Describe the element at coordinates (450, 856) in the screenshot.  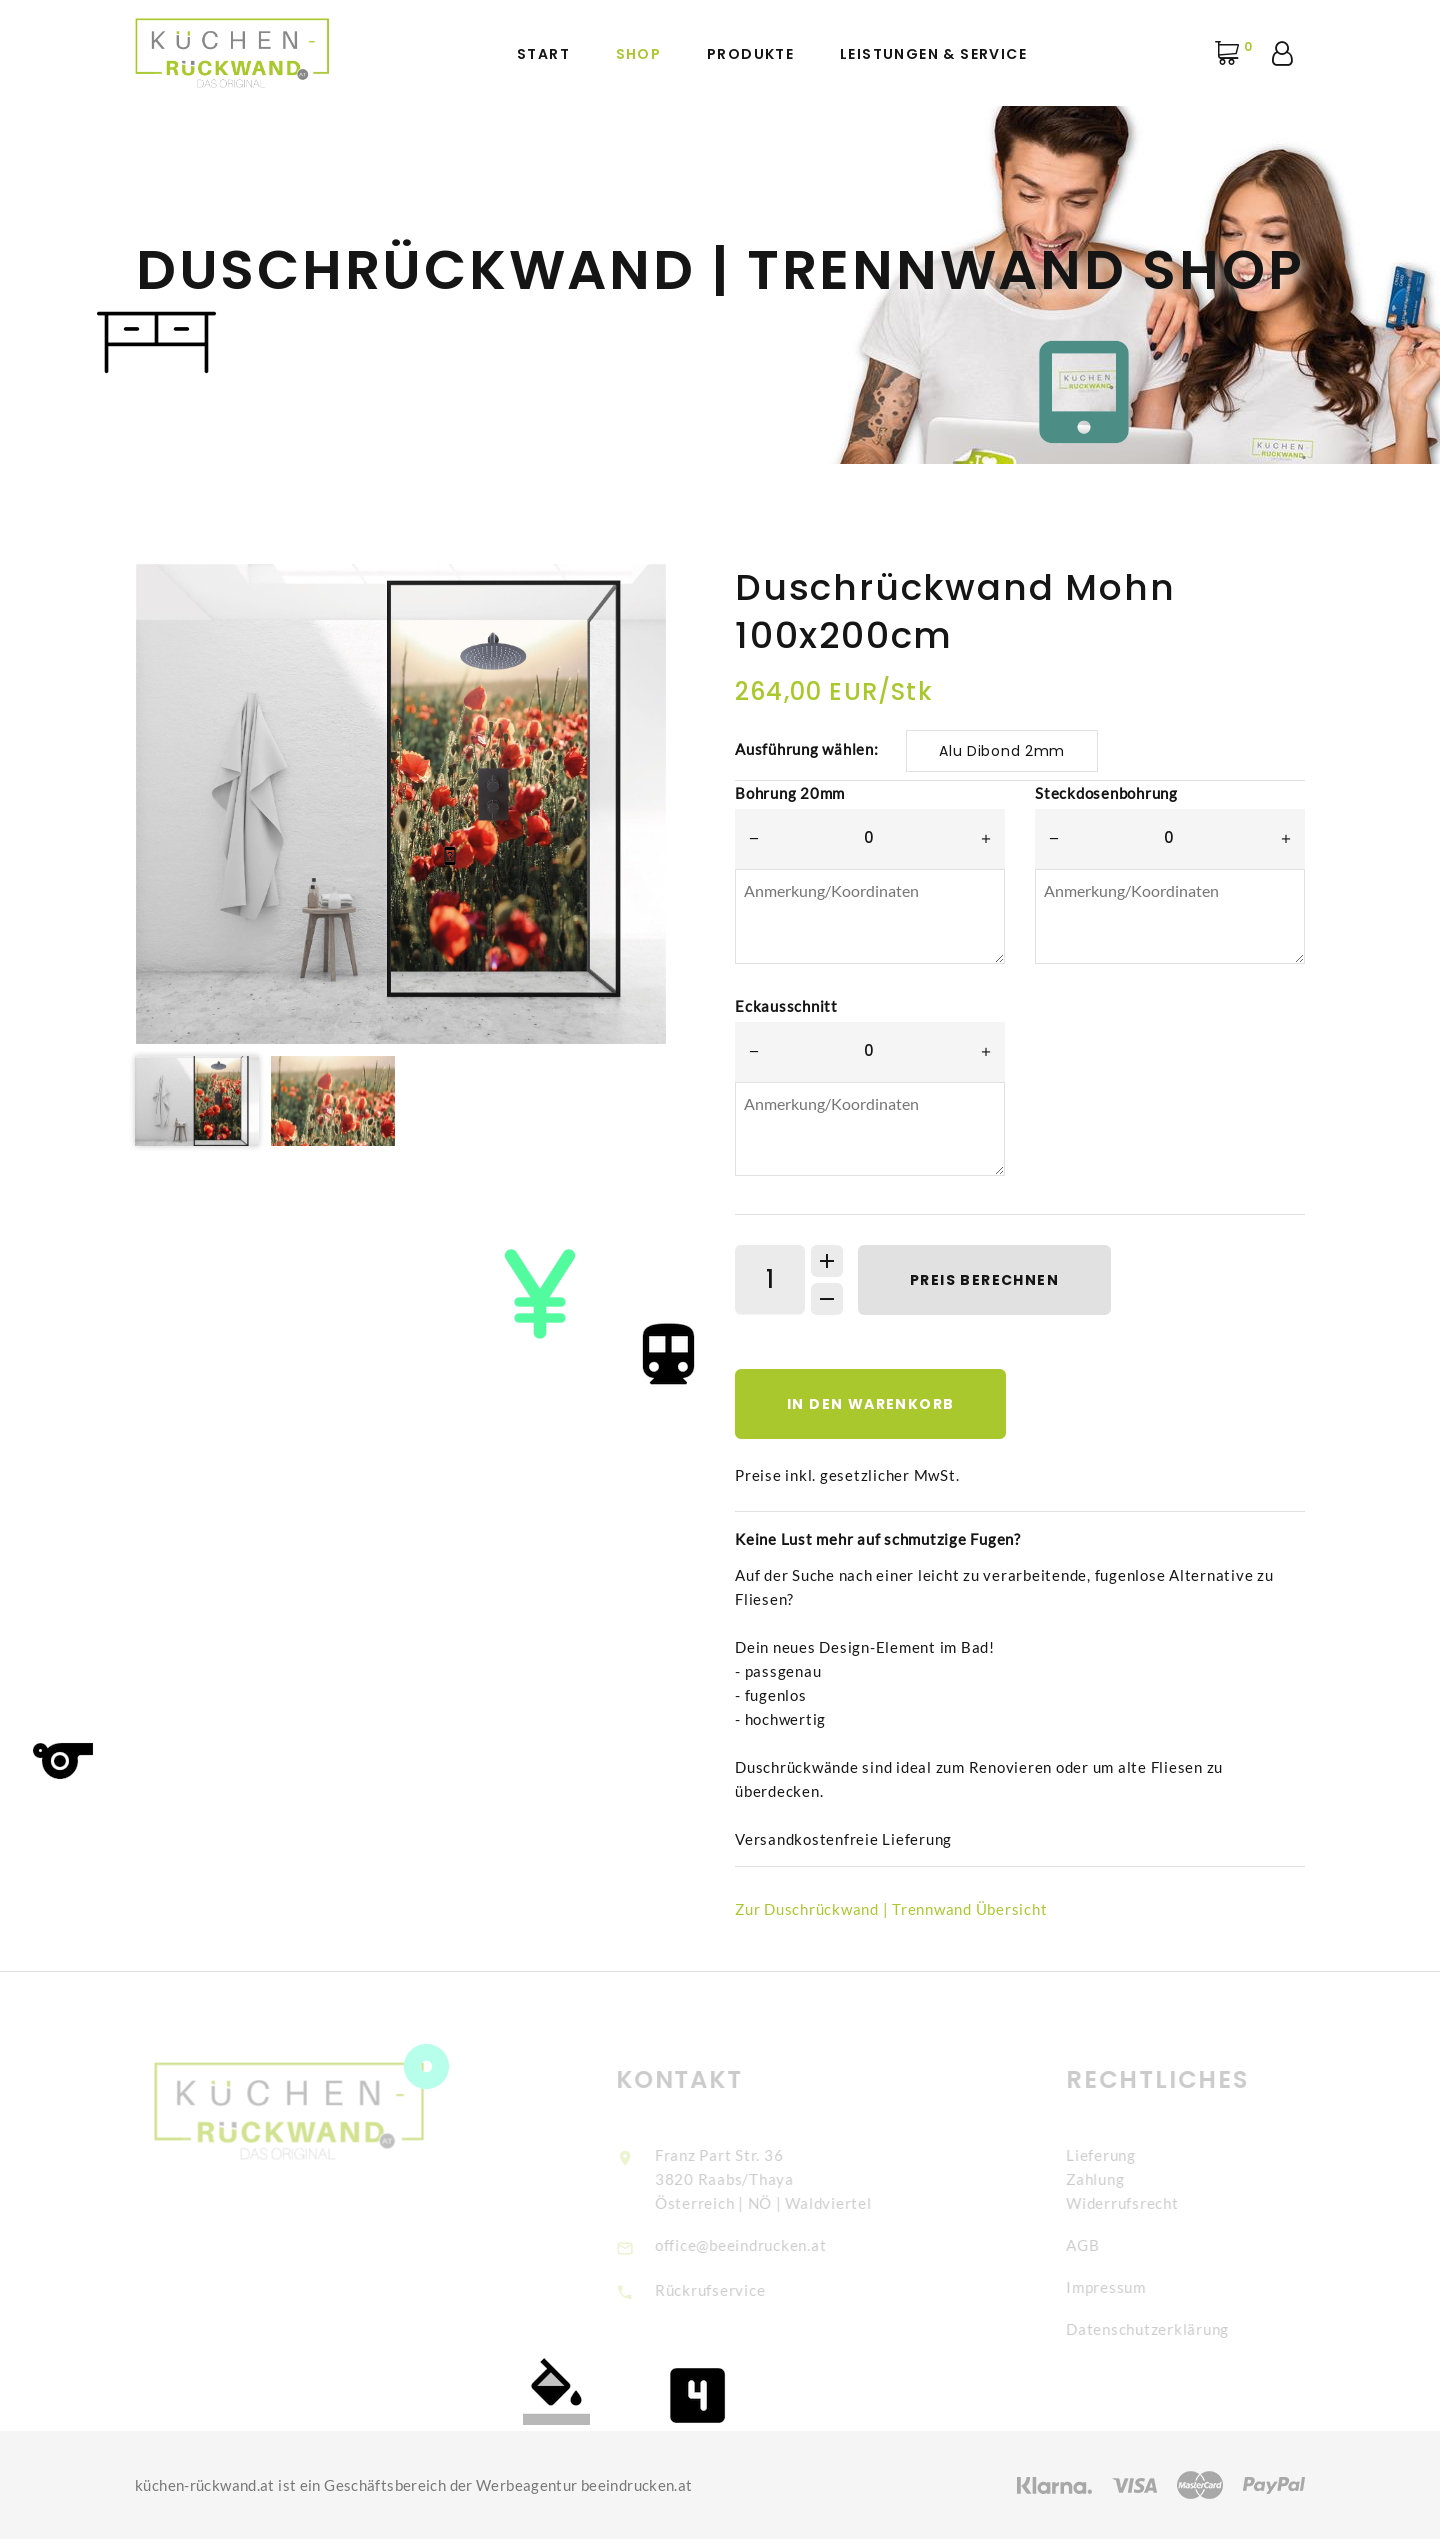
I see `indicates an unrecognized or unknown device` at that location.